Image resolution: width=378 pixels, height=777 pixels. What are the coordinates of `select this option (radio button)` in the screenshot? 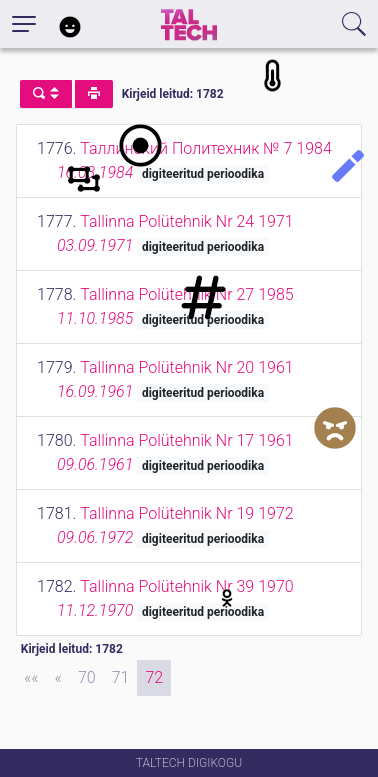 It's located at (140, 145).